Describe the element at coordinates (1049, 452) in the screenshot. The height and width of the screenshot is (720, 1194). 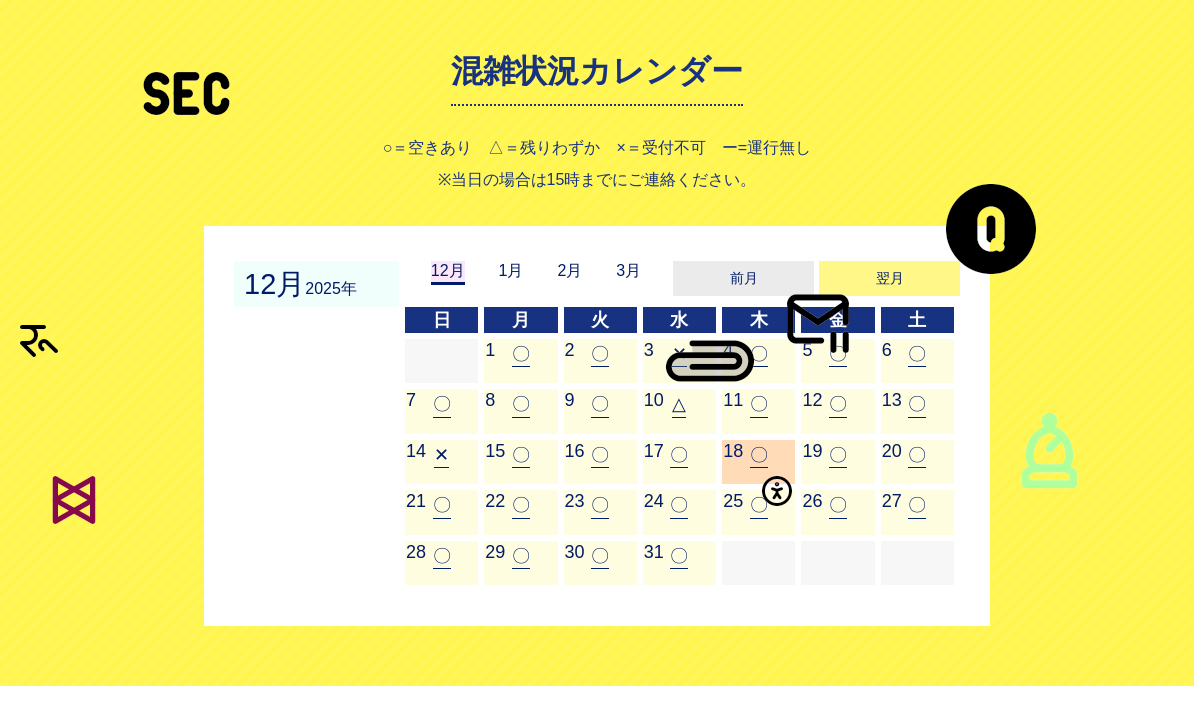
I see `play chess or access board games` at that location.